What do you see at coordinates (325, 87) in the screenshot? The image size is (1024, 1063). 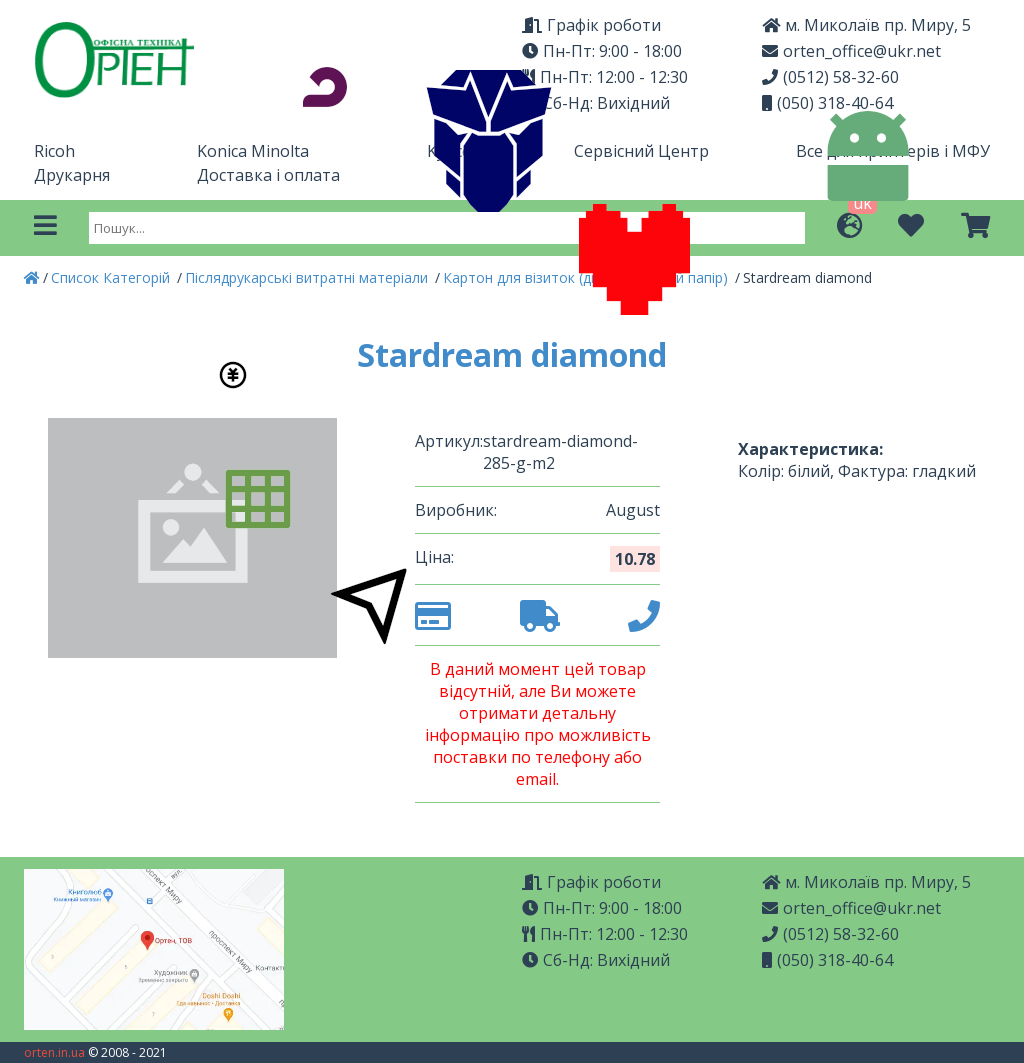 I see `access AdRoll advertising platform` at bounding box center [325, 87].